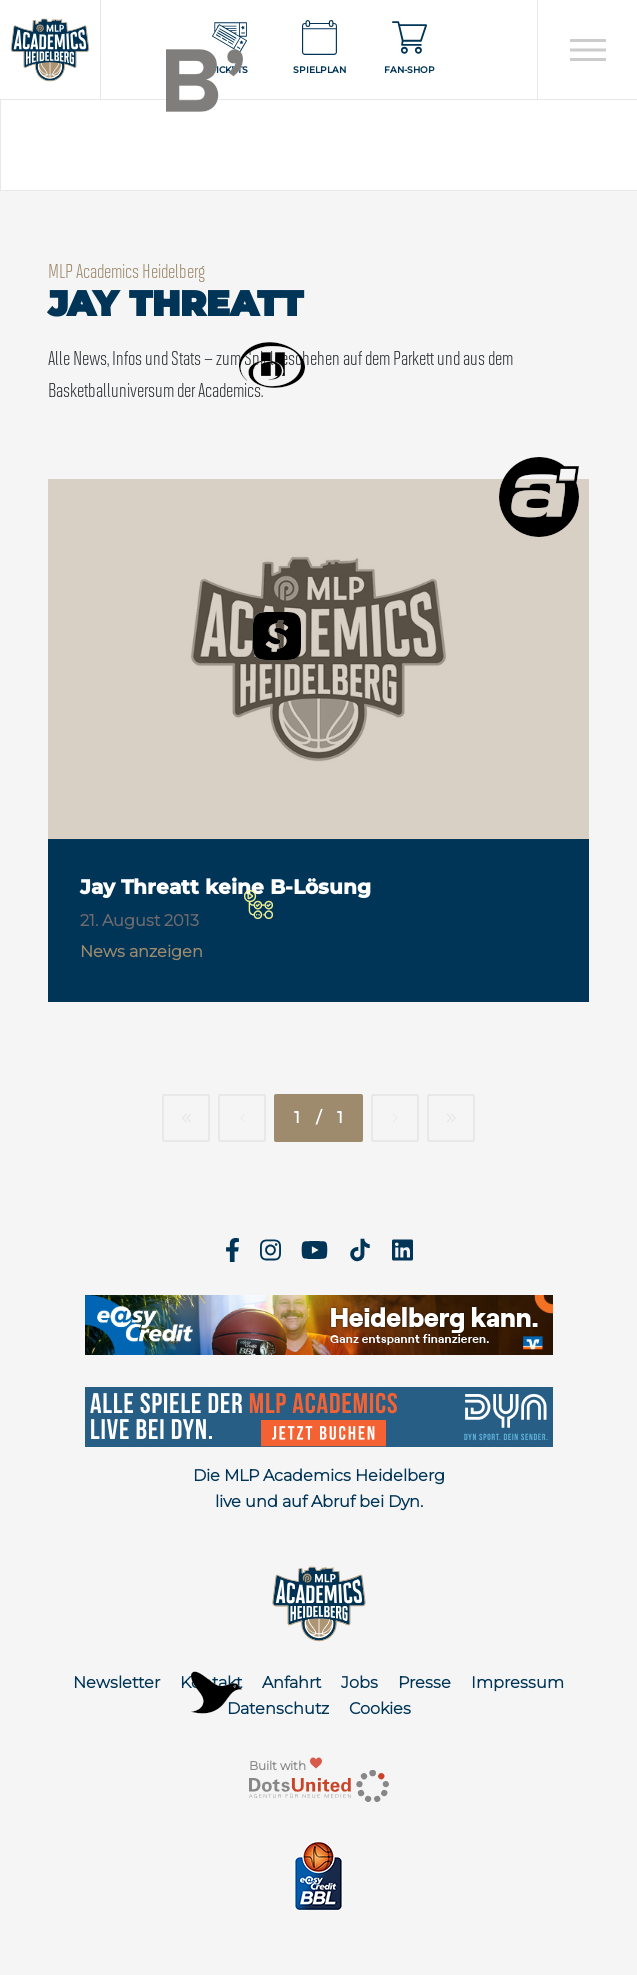 The width and height of the screenshot is (637, 1975). Describe the element at coordinates (204, 80) in the screenshot. I see `open bloglovin app or website` at that location.